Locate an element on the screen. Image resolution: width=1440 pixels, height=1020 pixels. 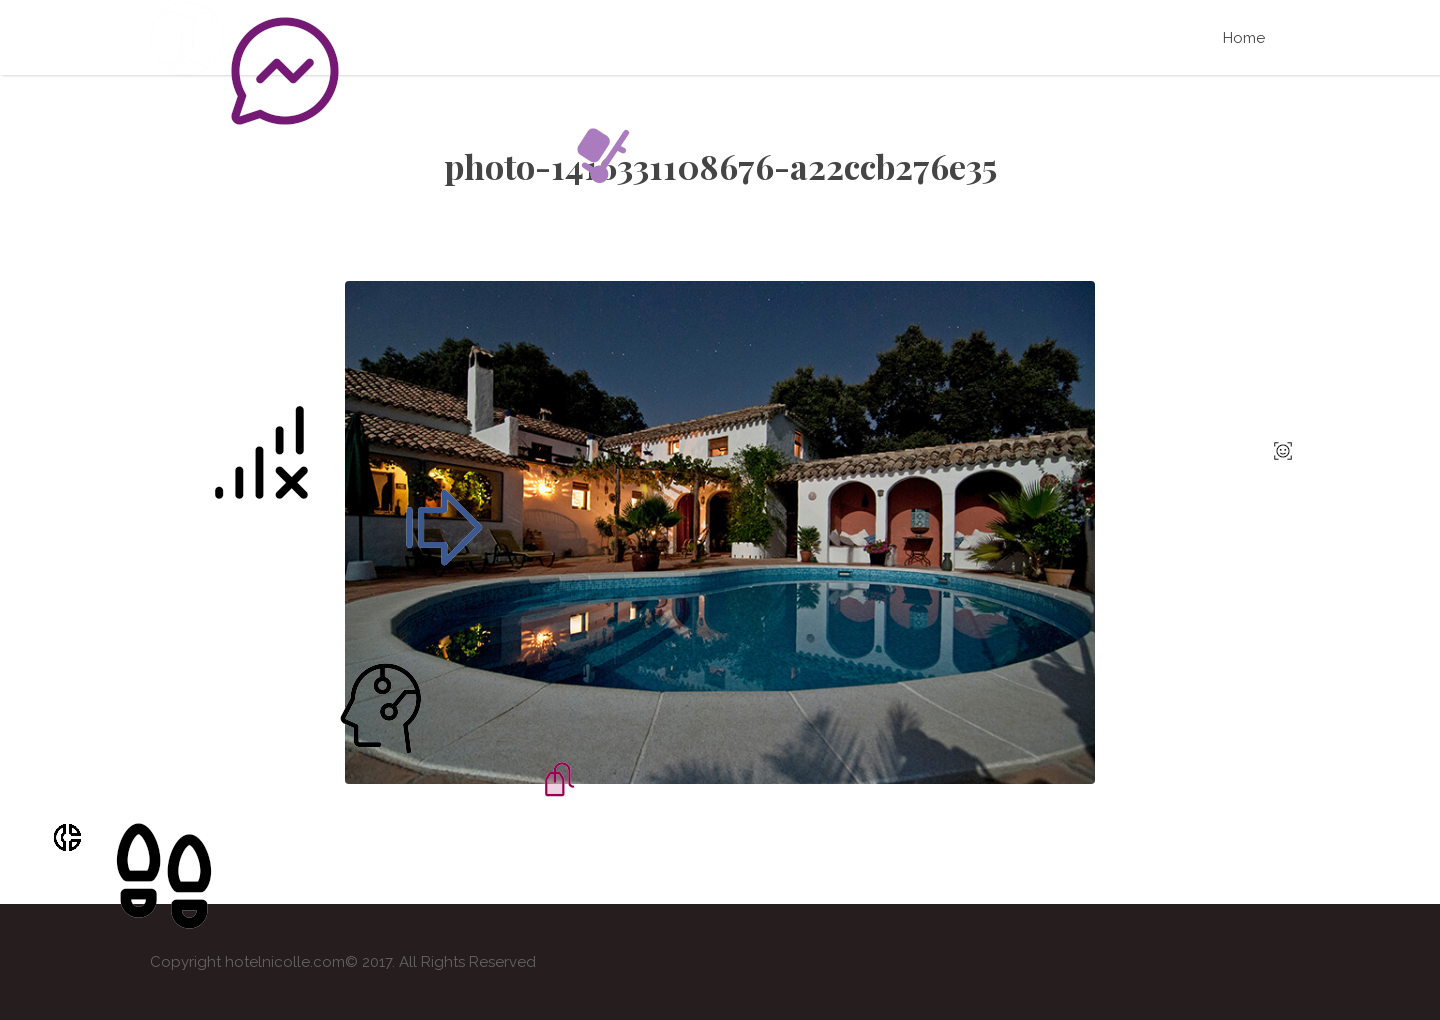
access AI or machine learning features is located at coordinates (382, 708).